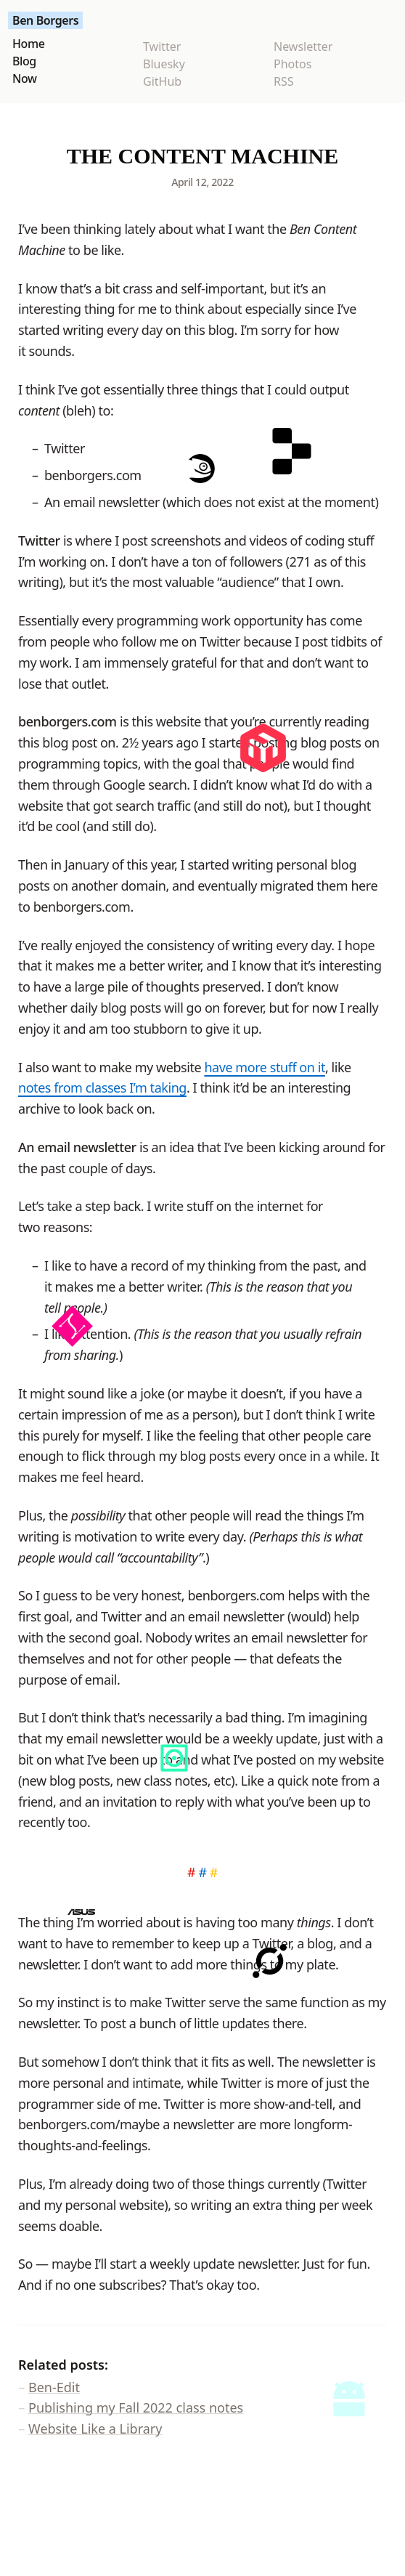 The width and height of the screenshot is (405, 2576). What do you see at coordinates (202, 469) in the screenshot?
I see `openSUSE Linux distribution logo` at bounding box center [202, 469].